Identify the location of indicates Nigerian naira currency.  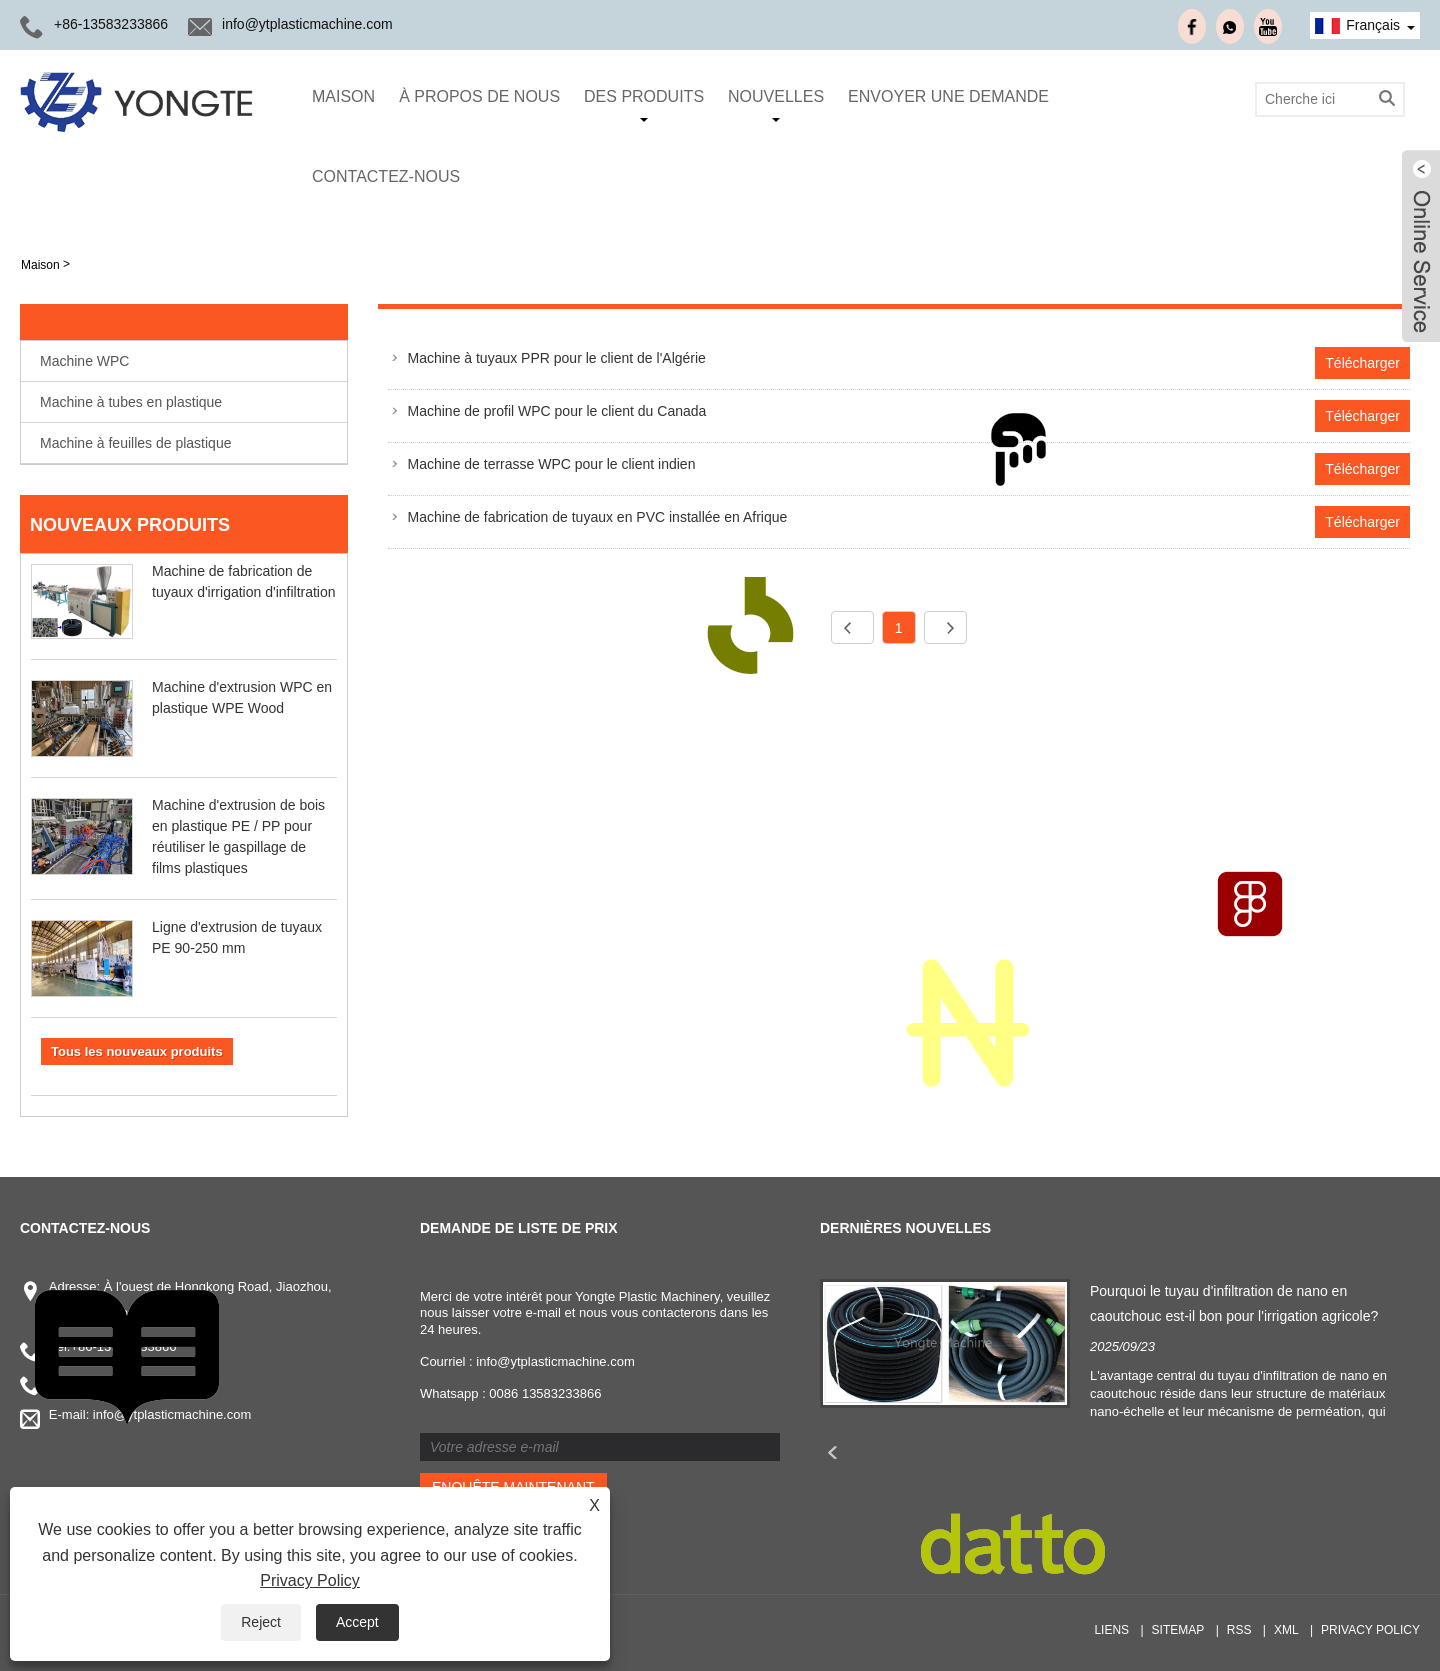
(968, 1023).